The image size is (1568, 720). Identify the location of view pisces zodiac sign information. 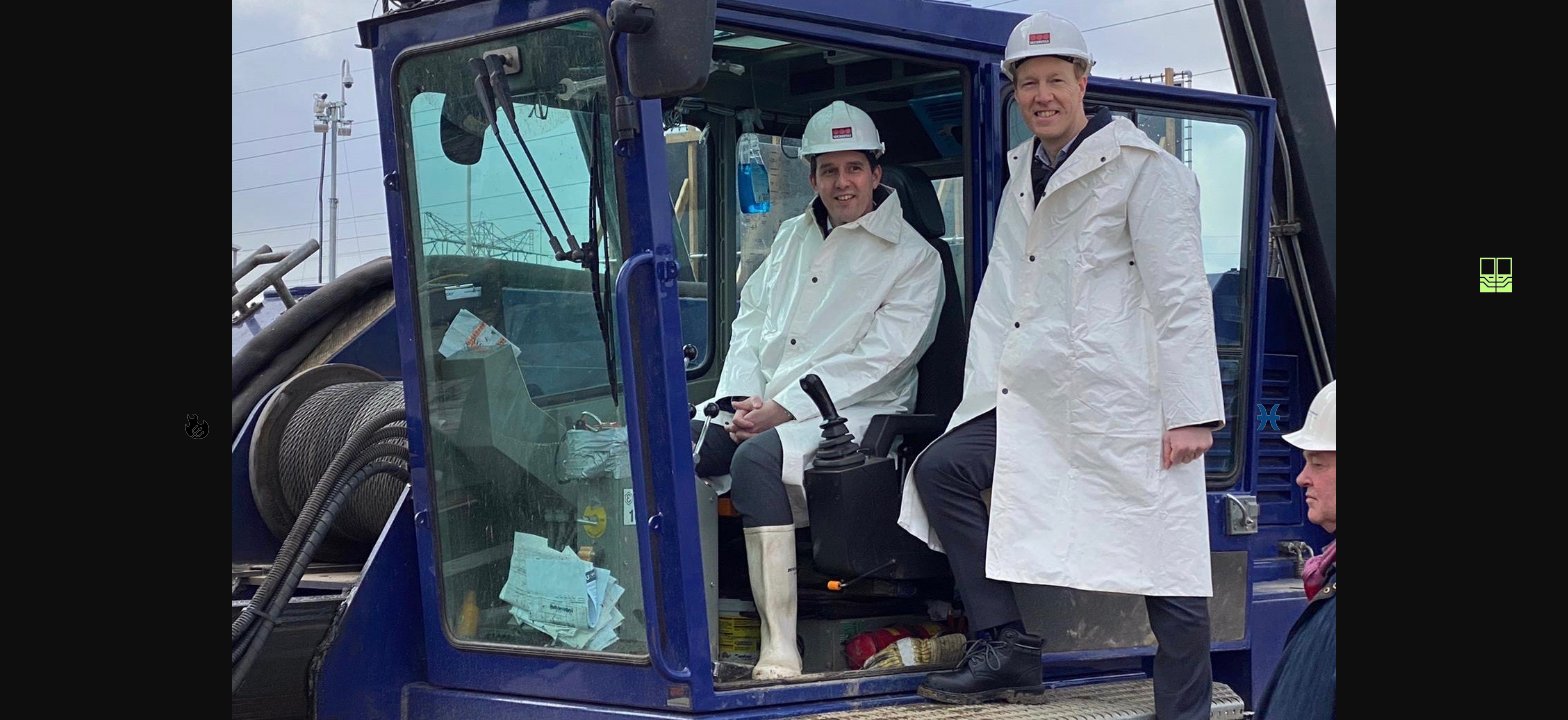
(1268, 417).